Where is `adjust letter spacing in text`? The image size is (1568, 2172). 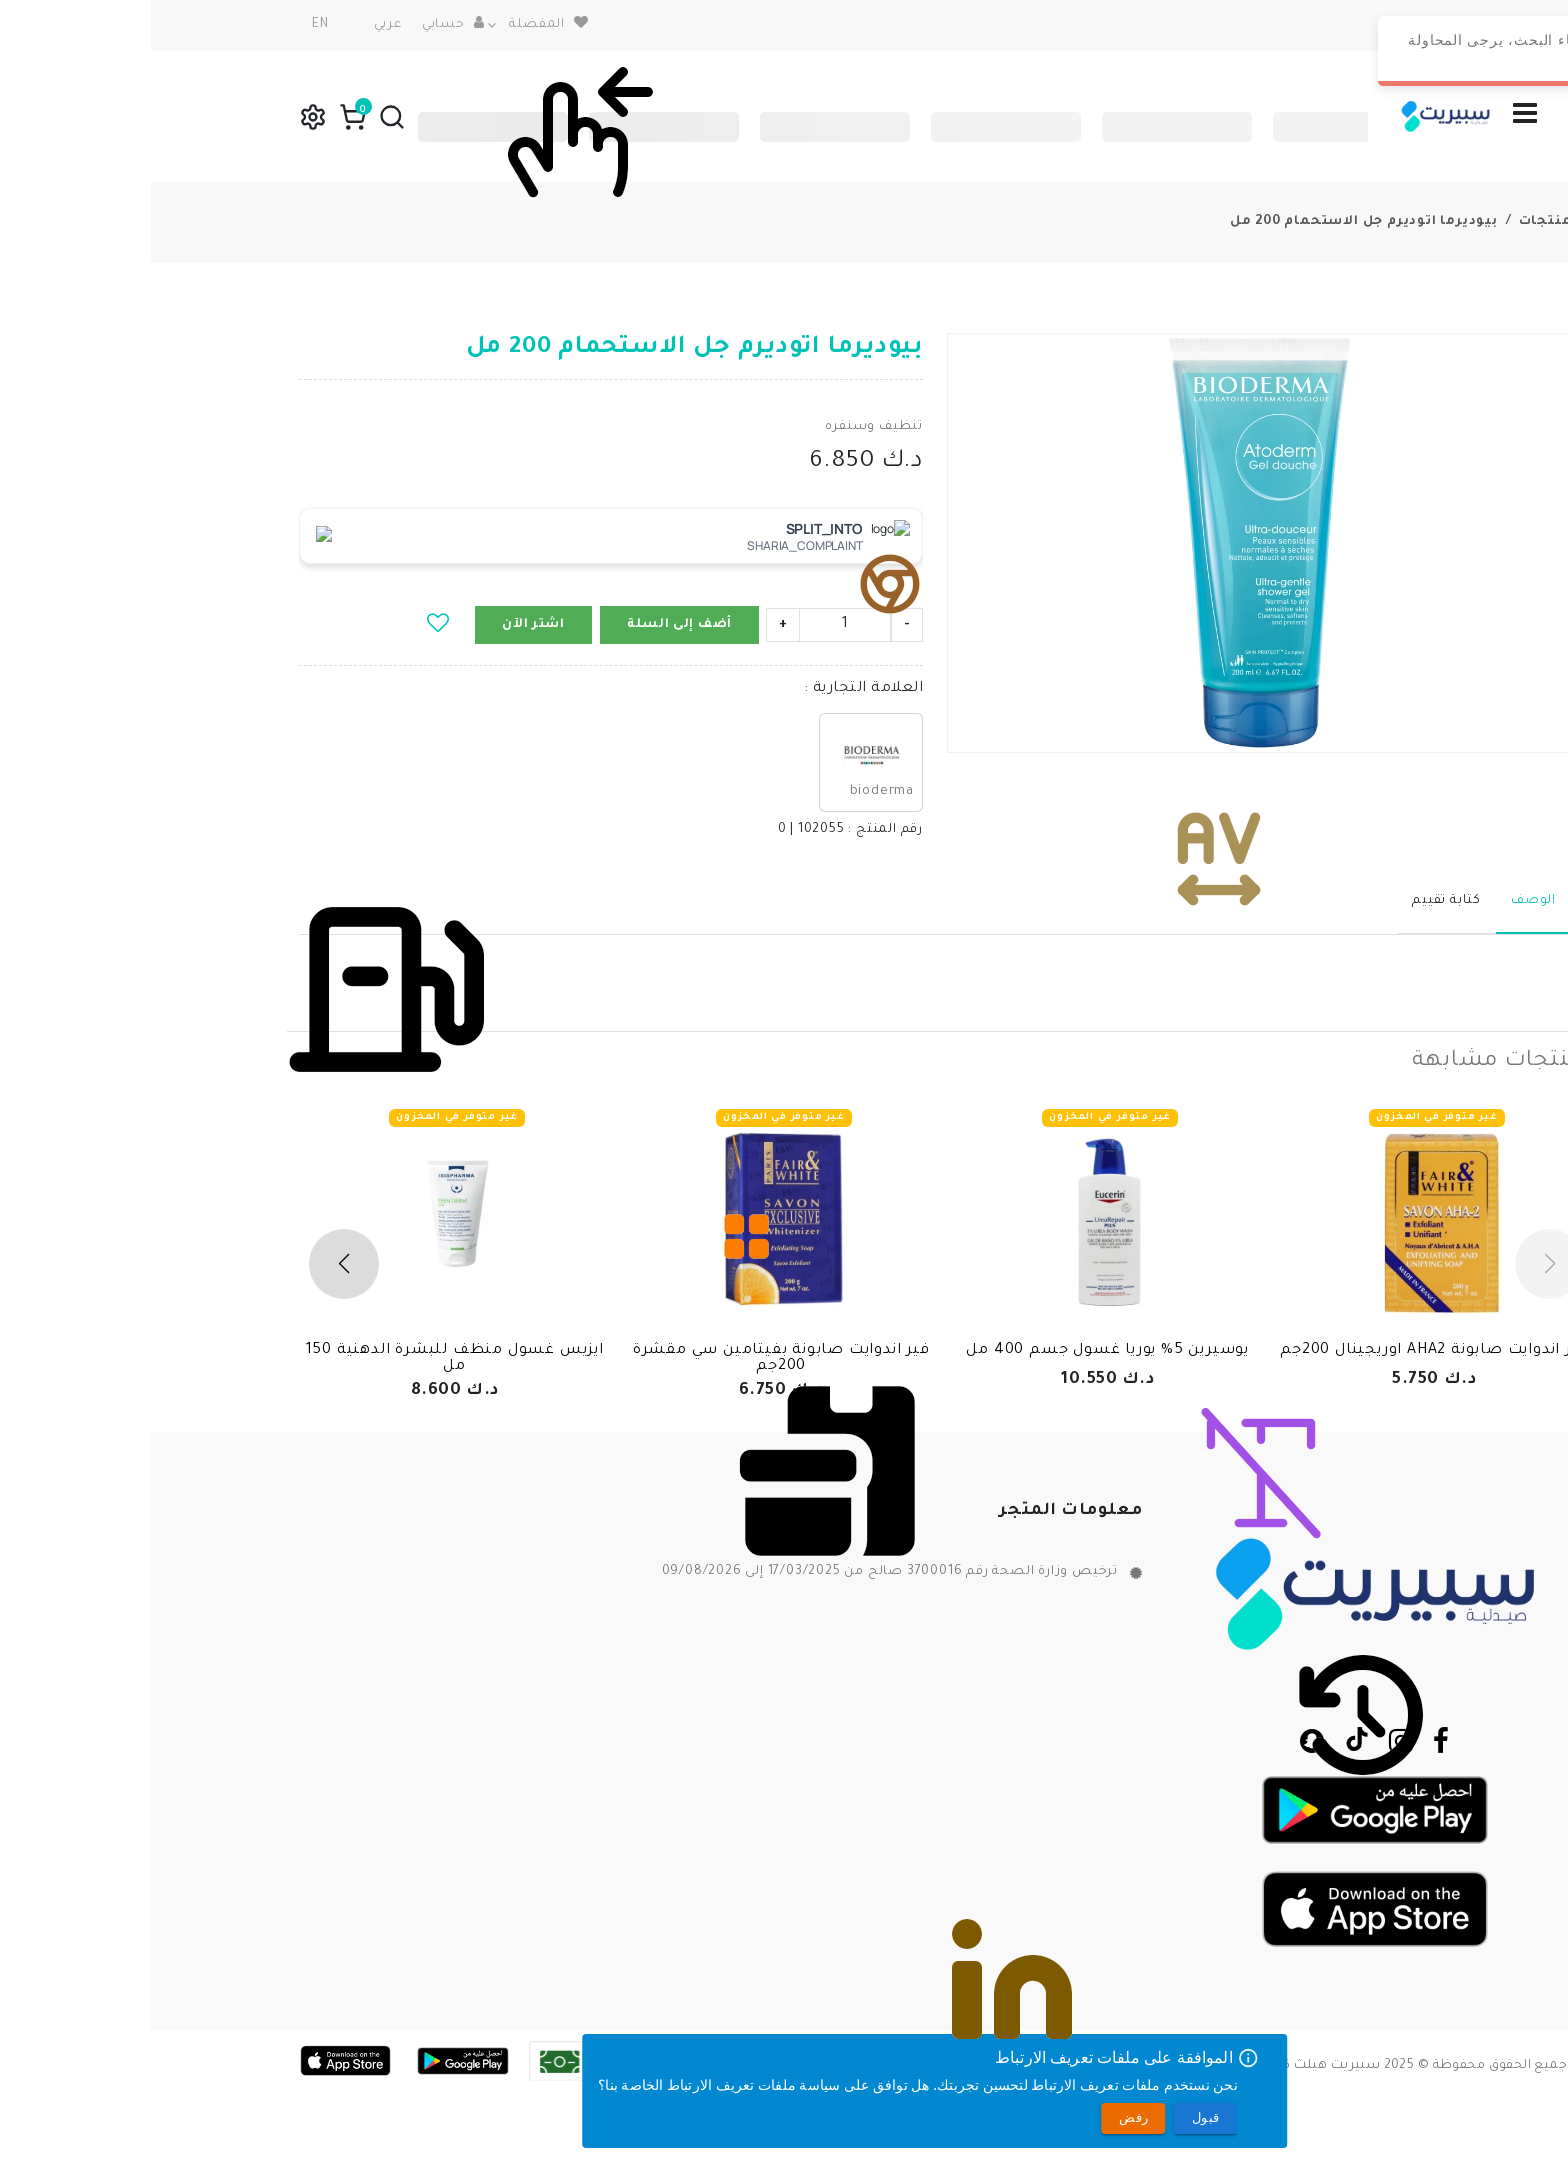
adjust letter spacing in text is located at coordinates (1219, 859).